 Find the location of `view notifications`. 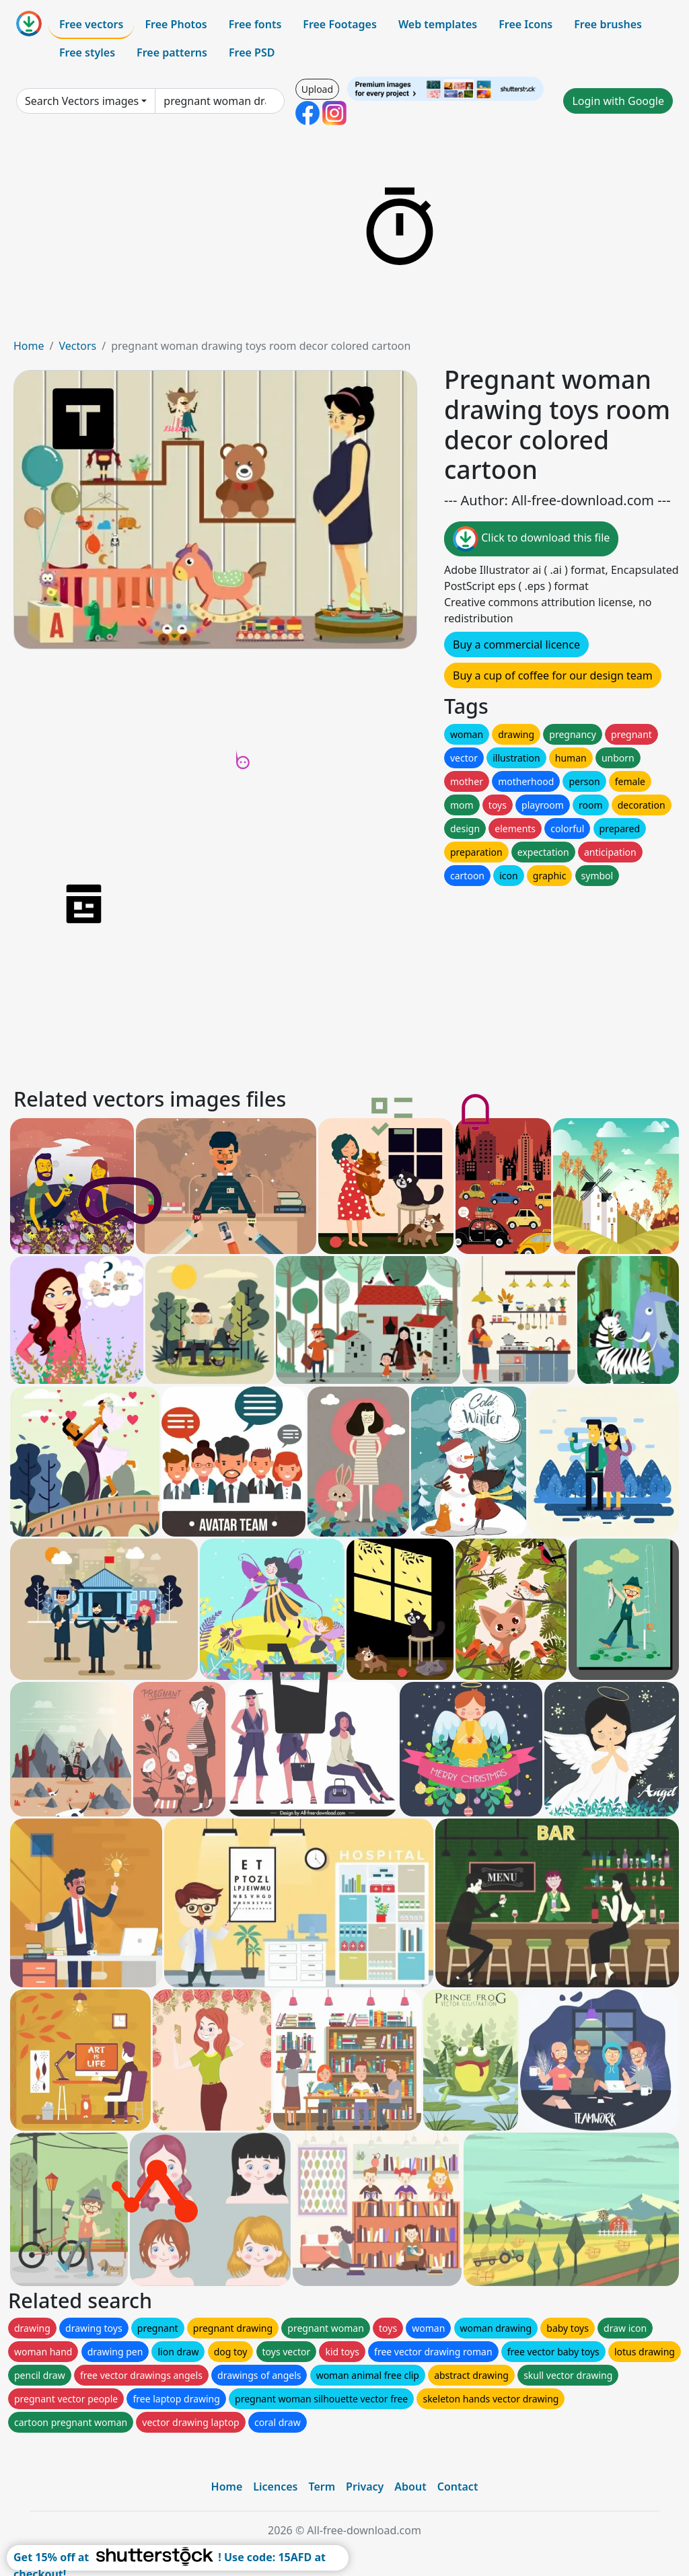

view notifications is located at coordinates (475, 1111).